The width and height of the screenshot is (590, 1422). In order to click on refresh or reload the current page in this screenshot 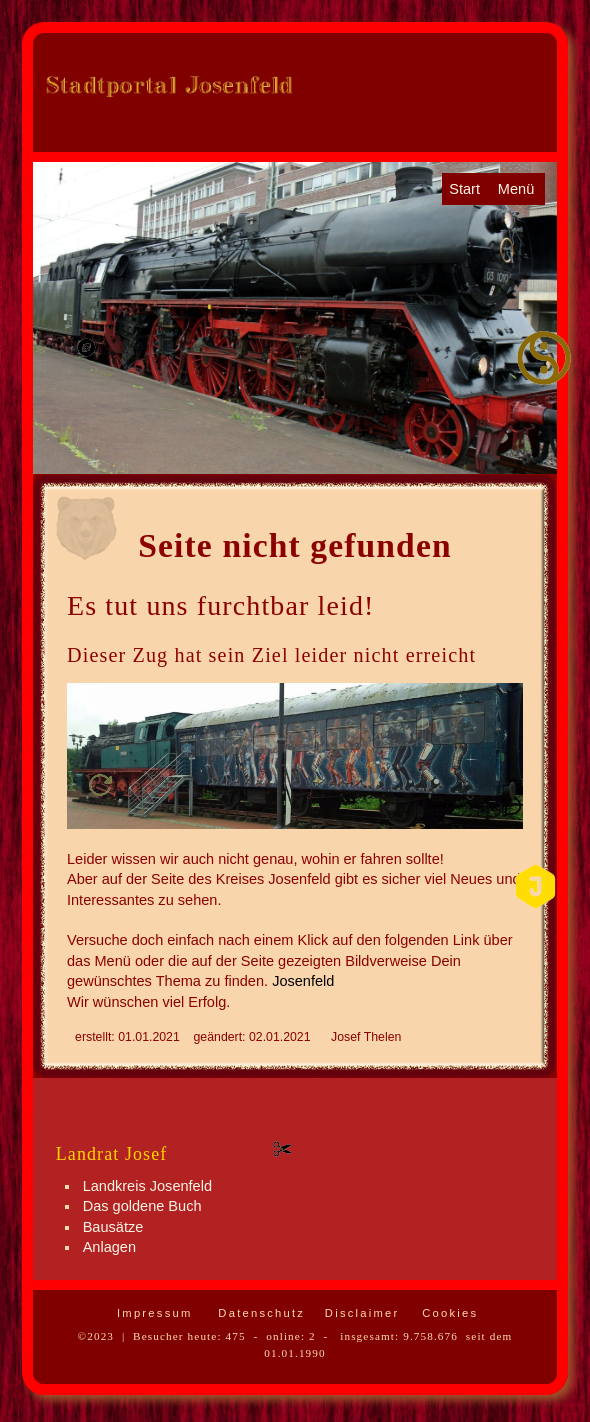, I will do `click(101, 785)`.